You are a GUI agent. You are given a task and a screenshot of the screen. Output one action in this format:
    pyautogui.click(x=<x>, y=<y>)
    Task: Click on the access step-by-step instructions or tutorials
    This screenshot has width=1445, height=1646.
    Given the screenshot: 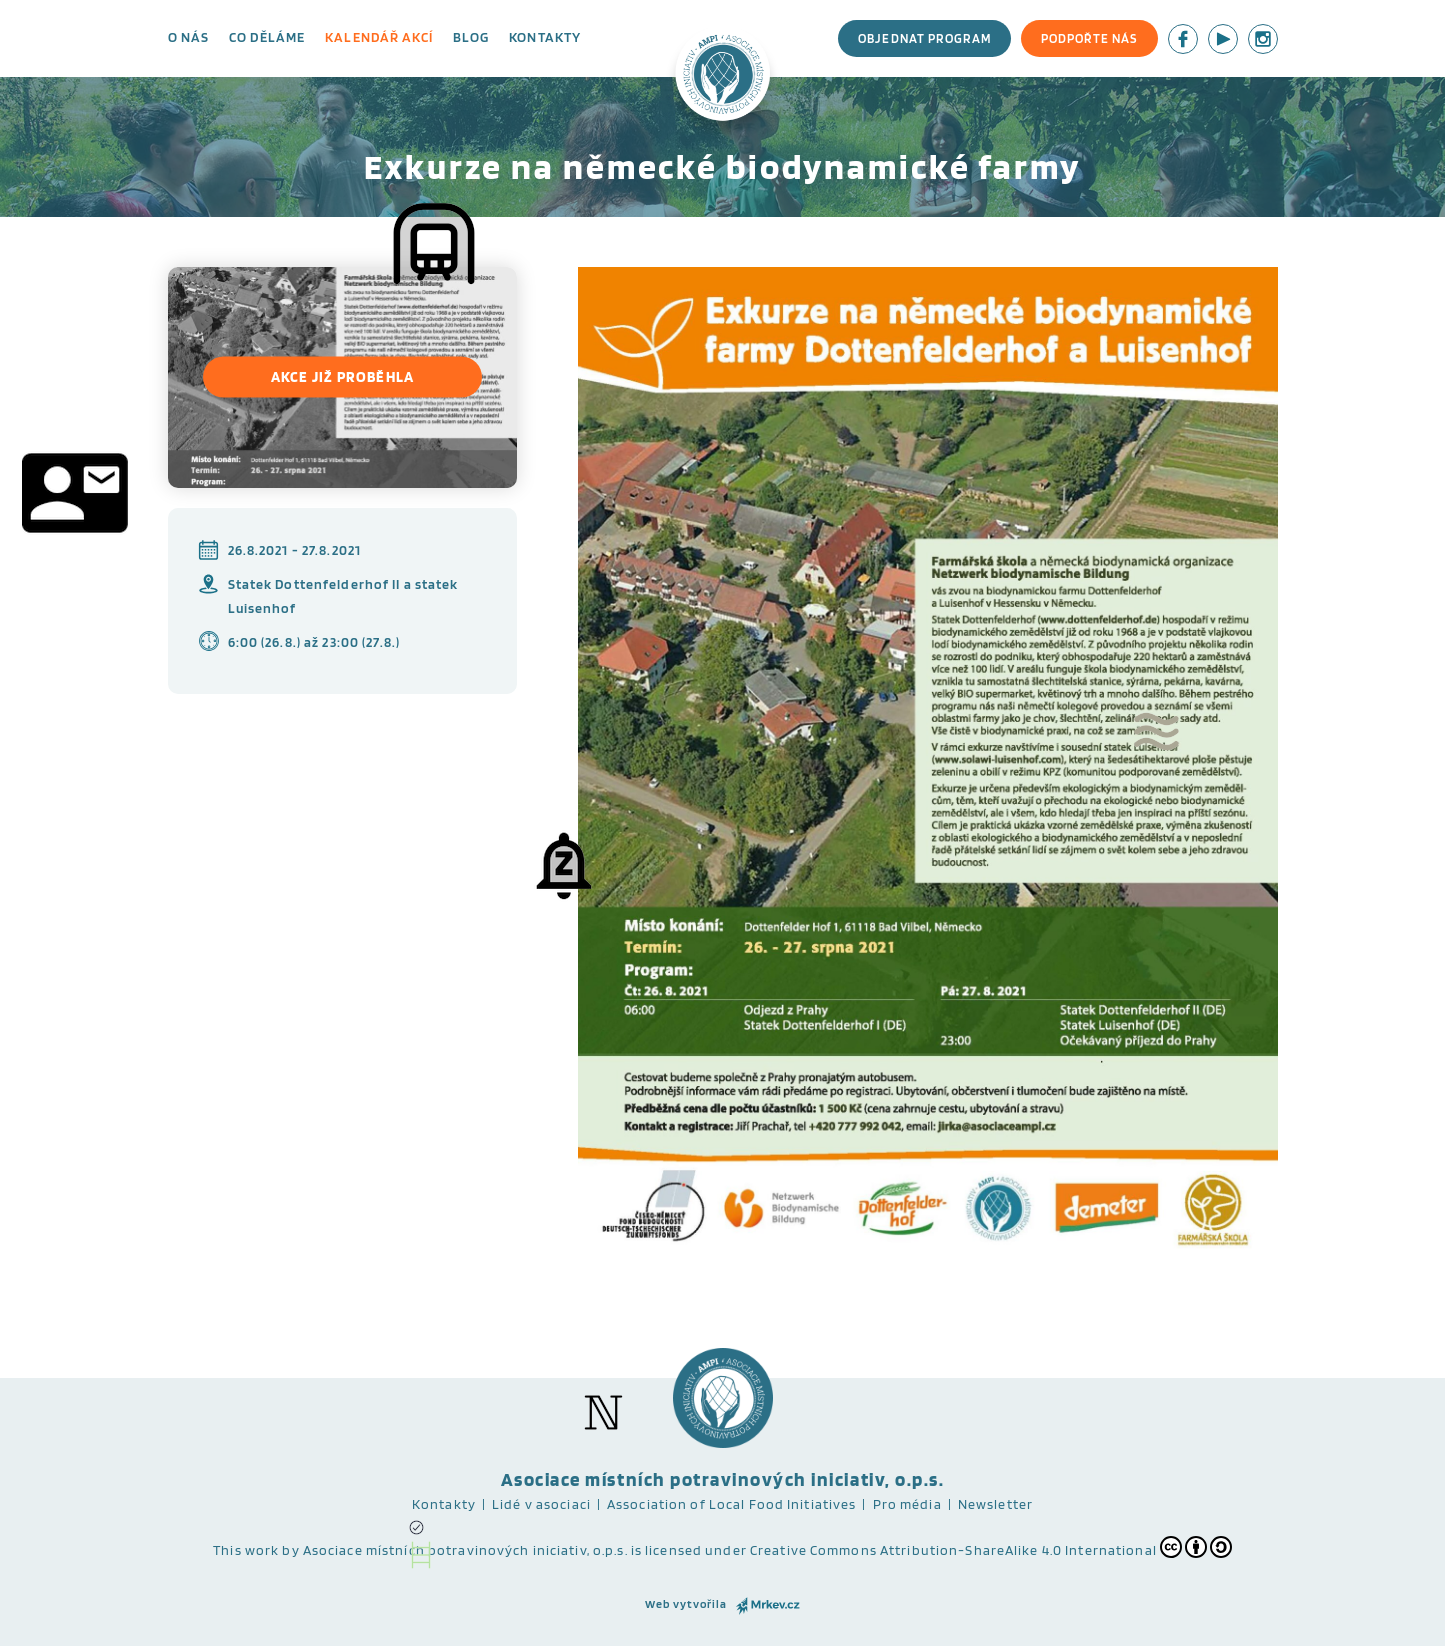 What is the action you would take?
    pyautogui.click(x=421, y=1555)
    